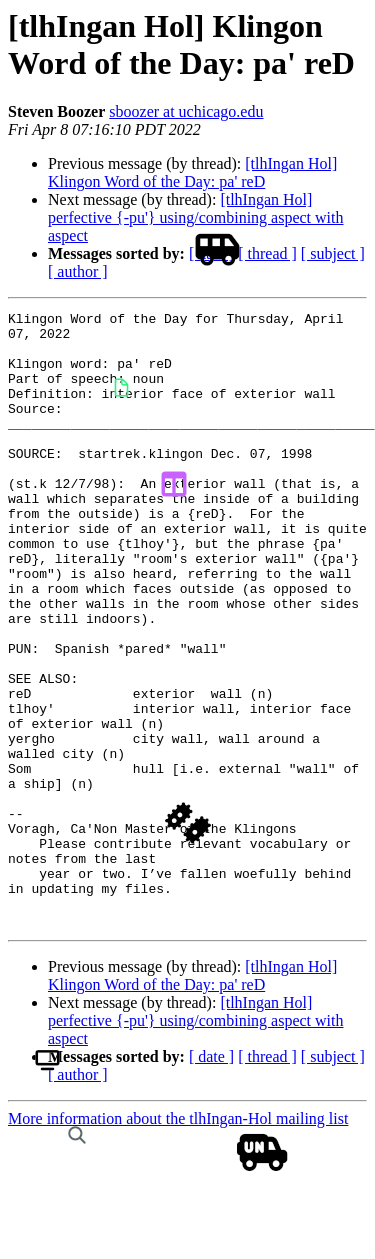  What do you see at coordinates (77, 1135) in the screenshot?
I see `search for content` at bounding box center [77, 1135].